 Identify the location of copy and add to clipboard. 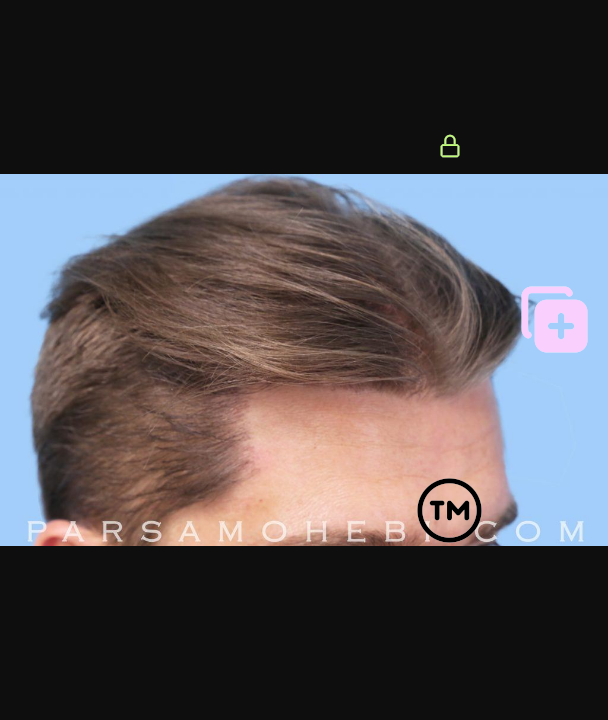
(554, 319).